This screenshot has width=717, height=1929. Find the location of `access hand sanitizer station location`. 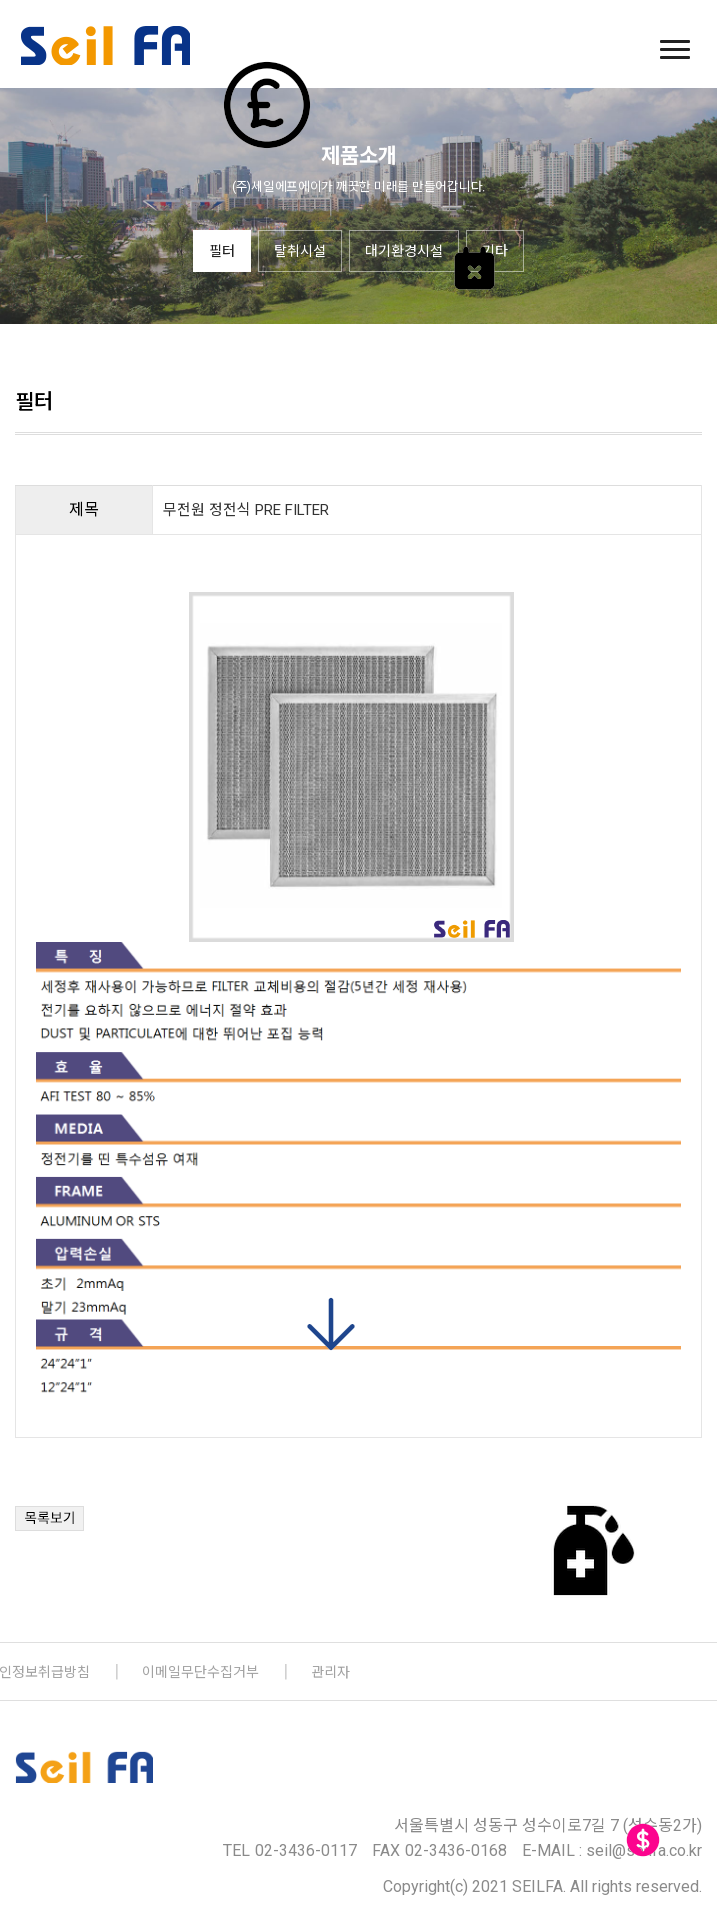

access hand sanitizer station location is located at coordinates (589, 1550).